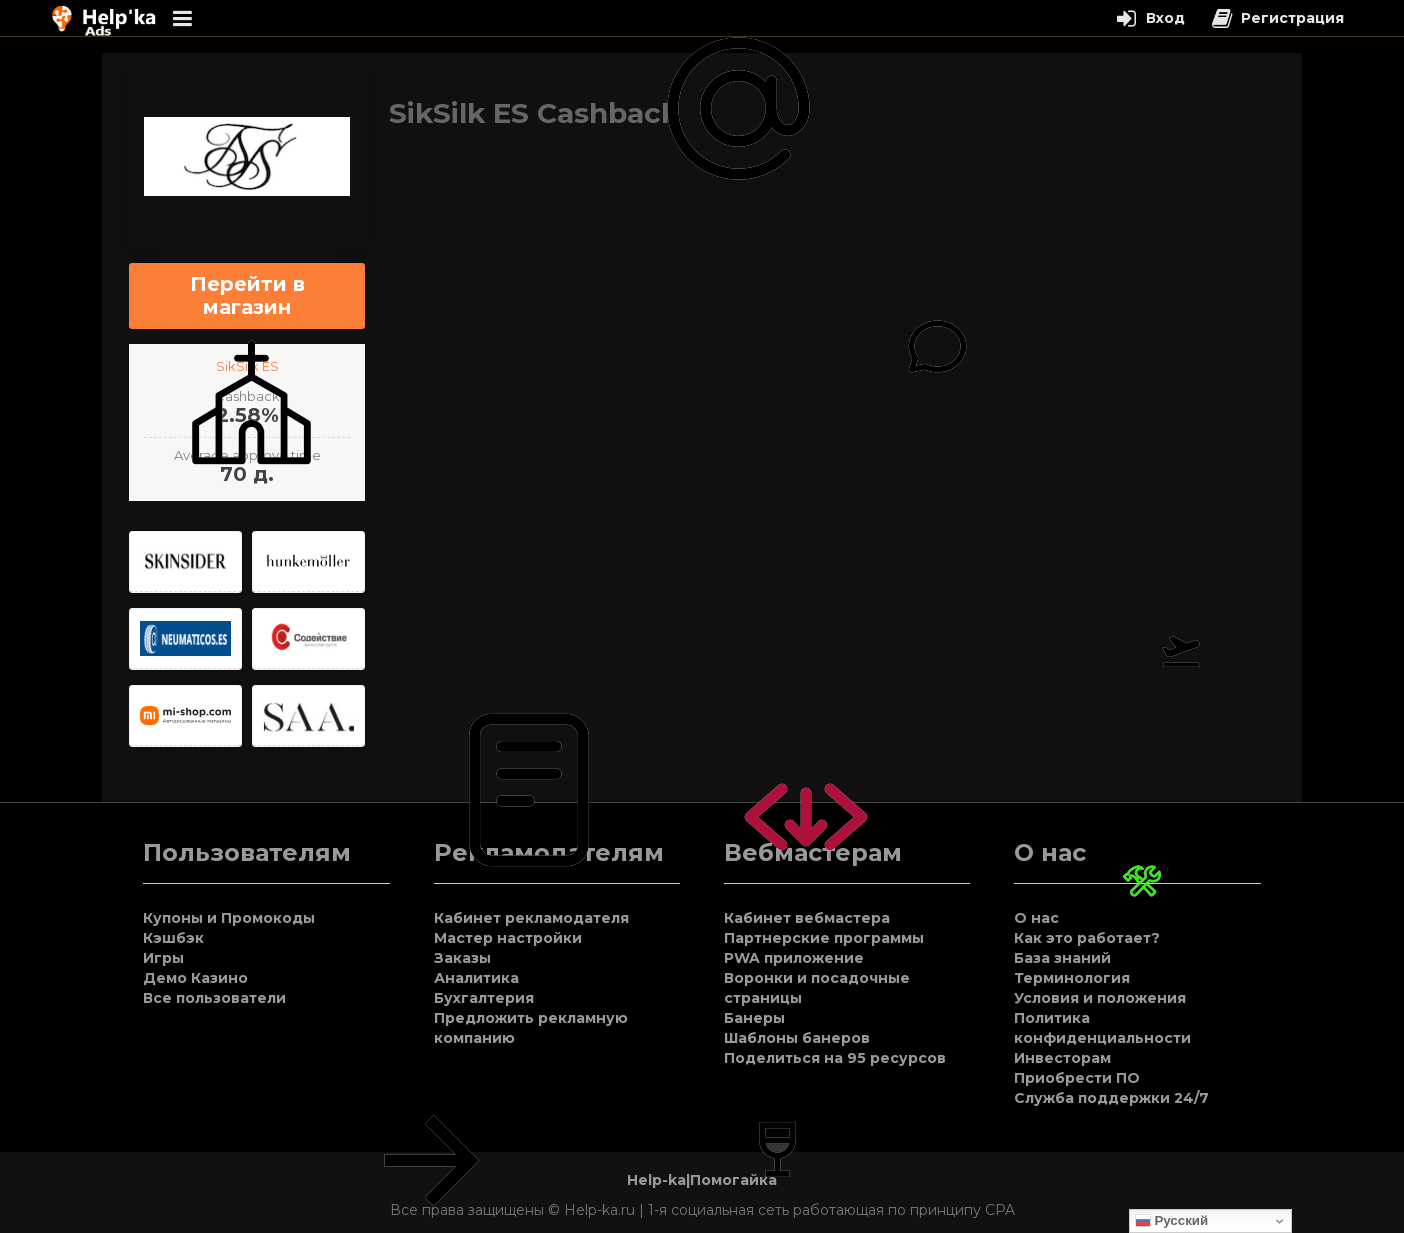 This screenshot has height=1233, width=1404. What do you see at coordinates (777, 1149) in the screenshot?
I see `find nearby wine bars or restaurants` at bounding box center [777, 1149].